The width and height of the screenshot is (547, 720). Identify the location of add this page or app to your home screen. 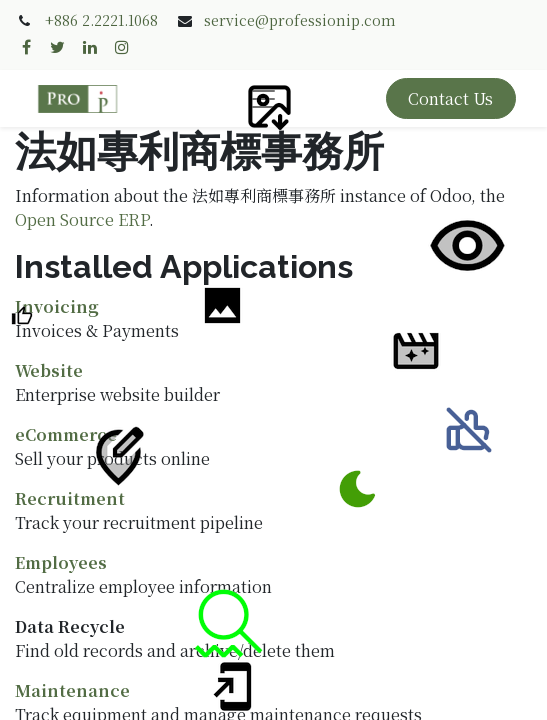
(233, 686).